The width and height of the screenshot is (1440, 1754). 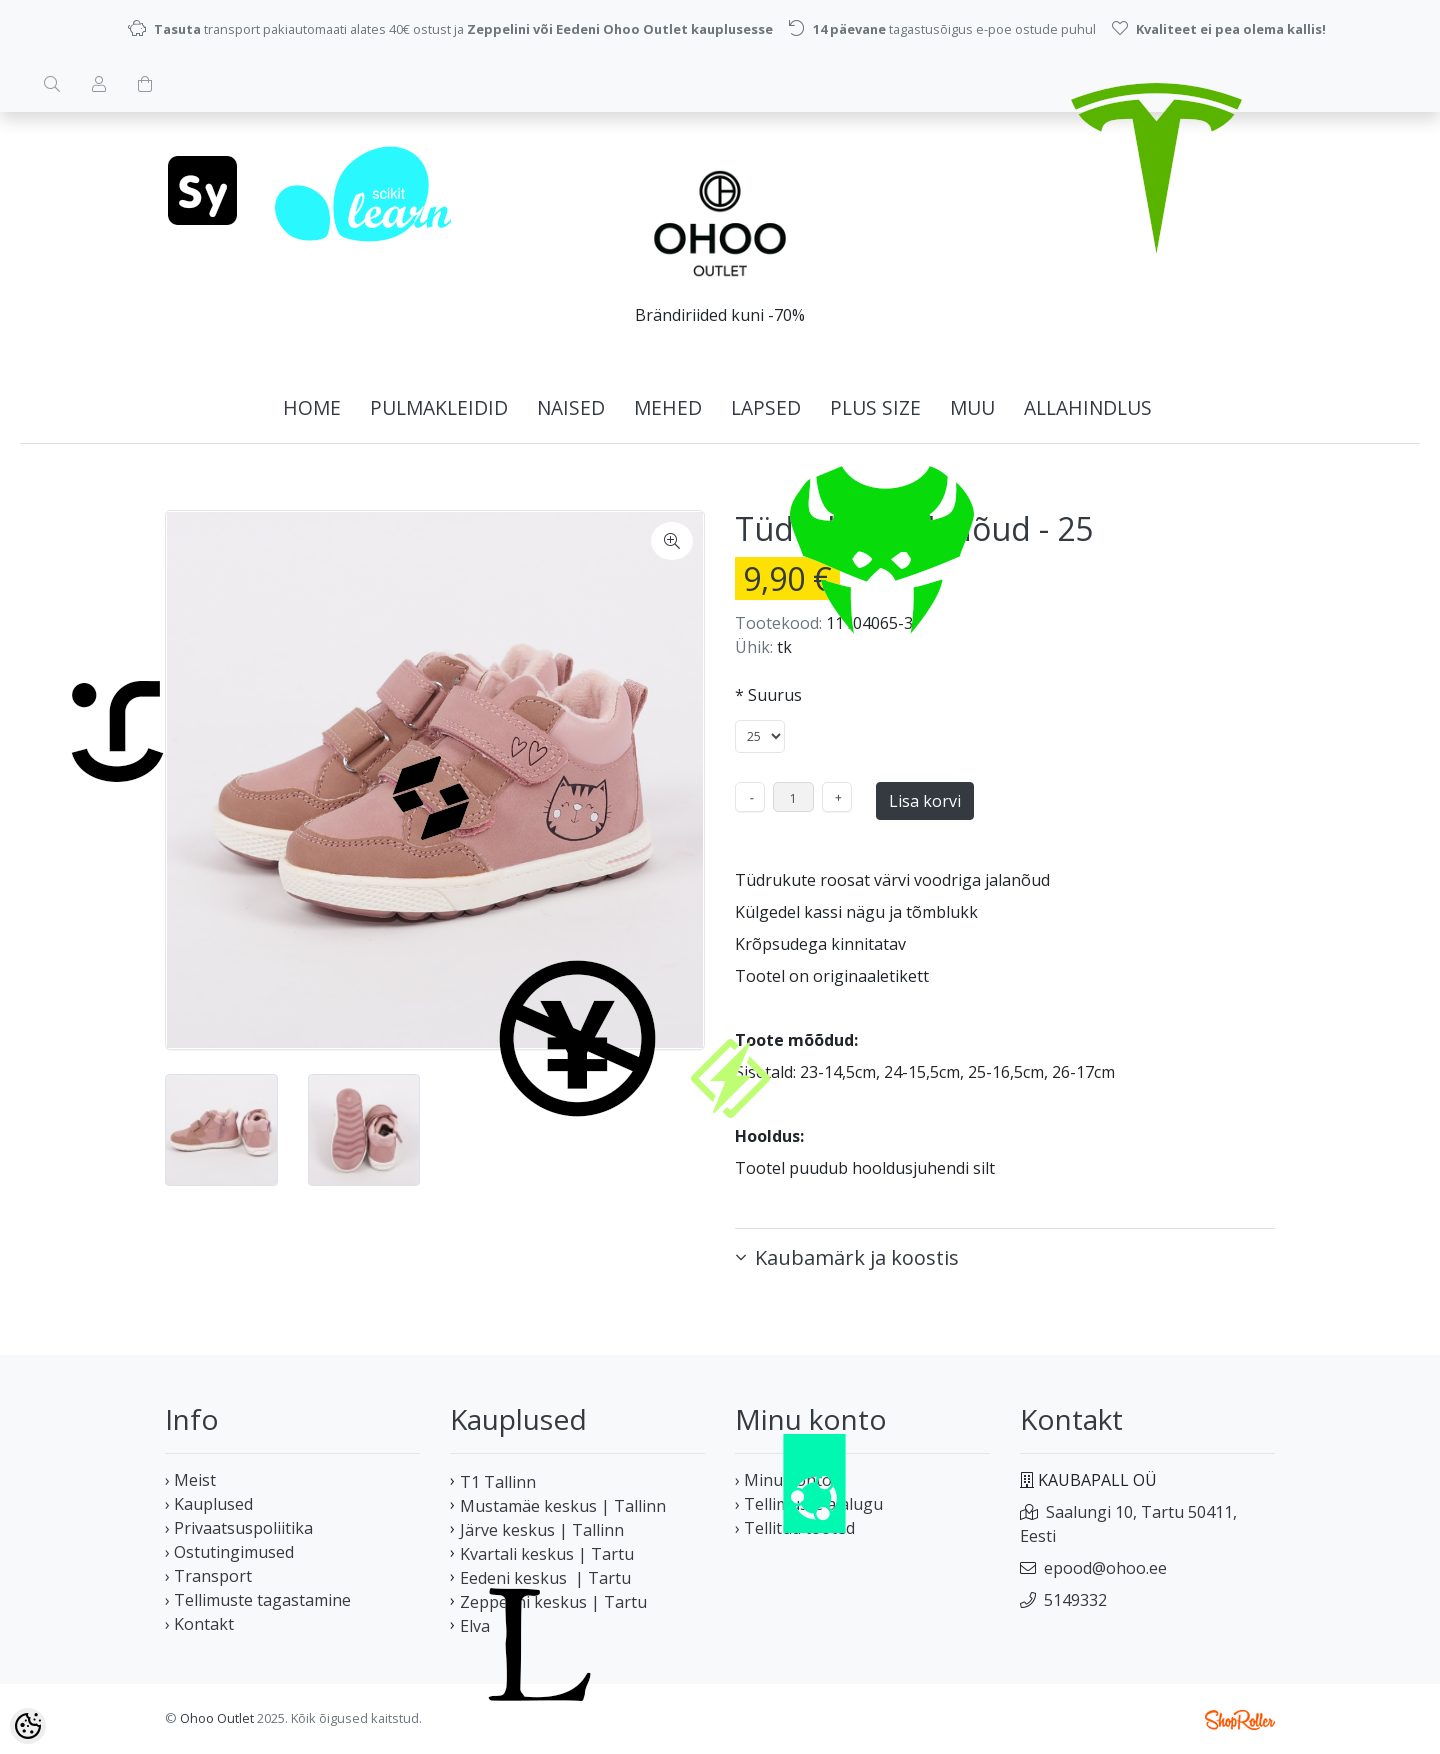 I want to click on lerna monorepo tool branding, so click(x=539, y=1644).